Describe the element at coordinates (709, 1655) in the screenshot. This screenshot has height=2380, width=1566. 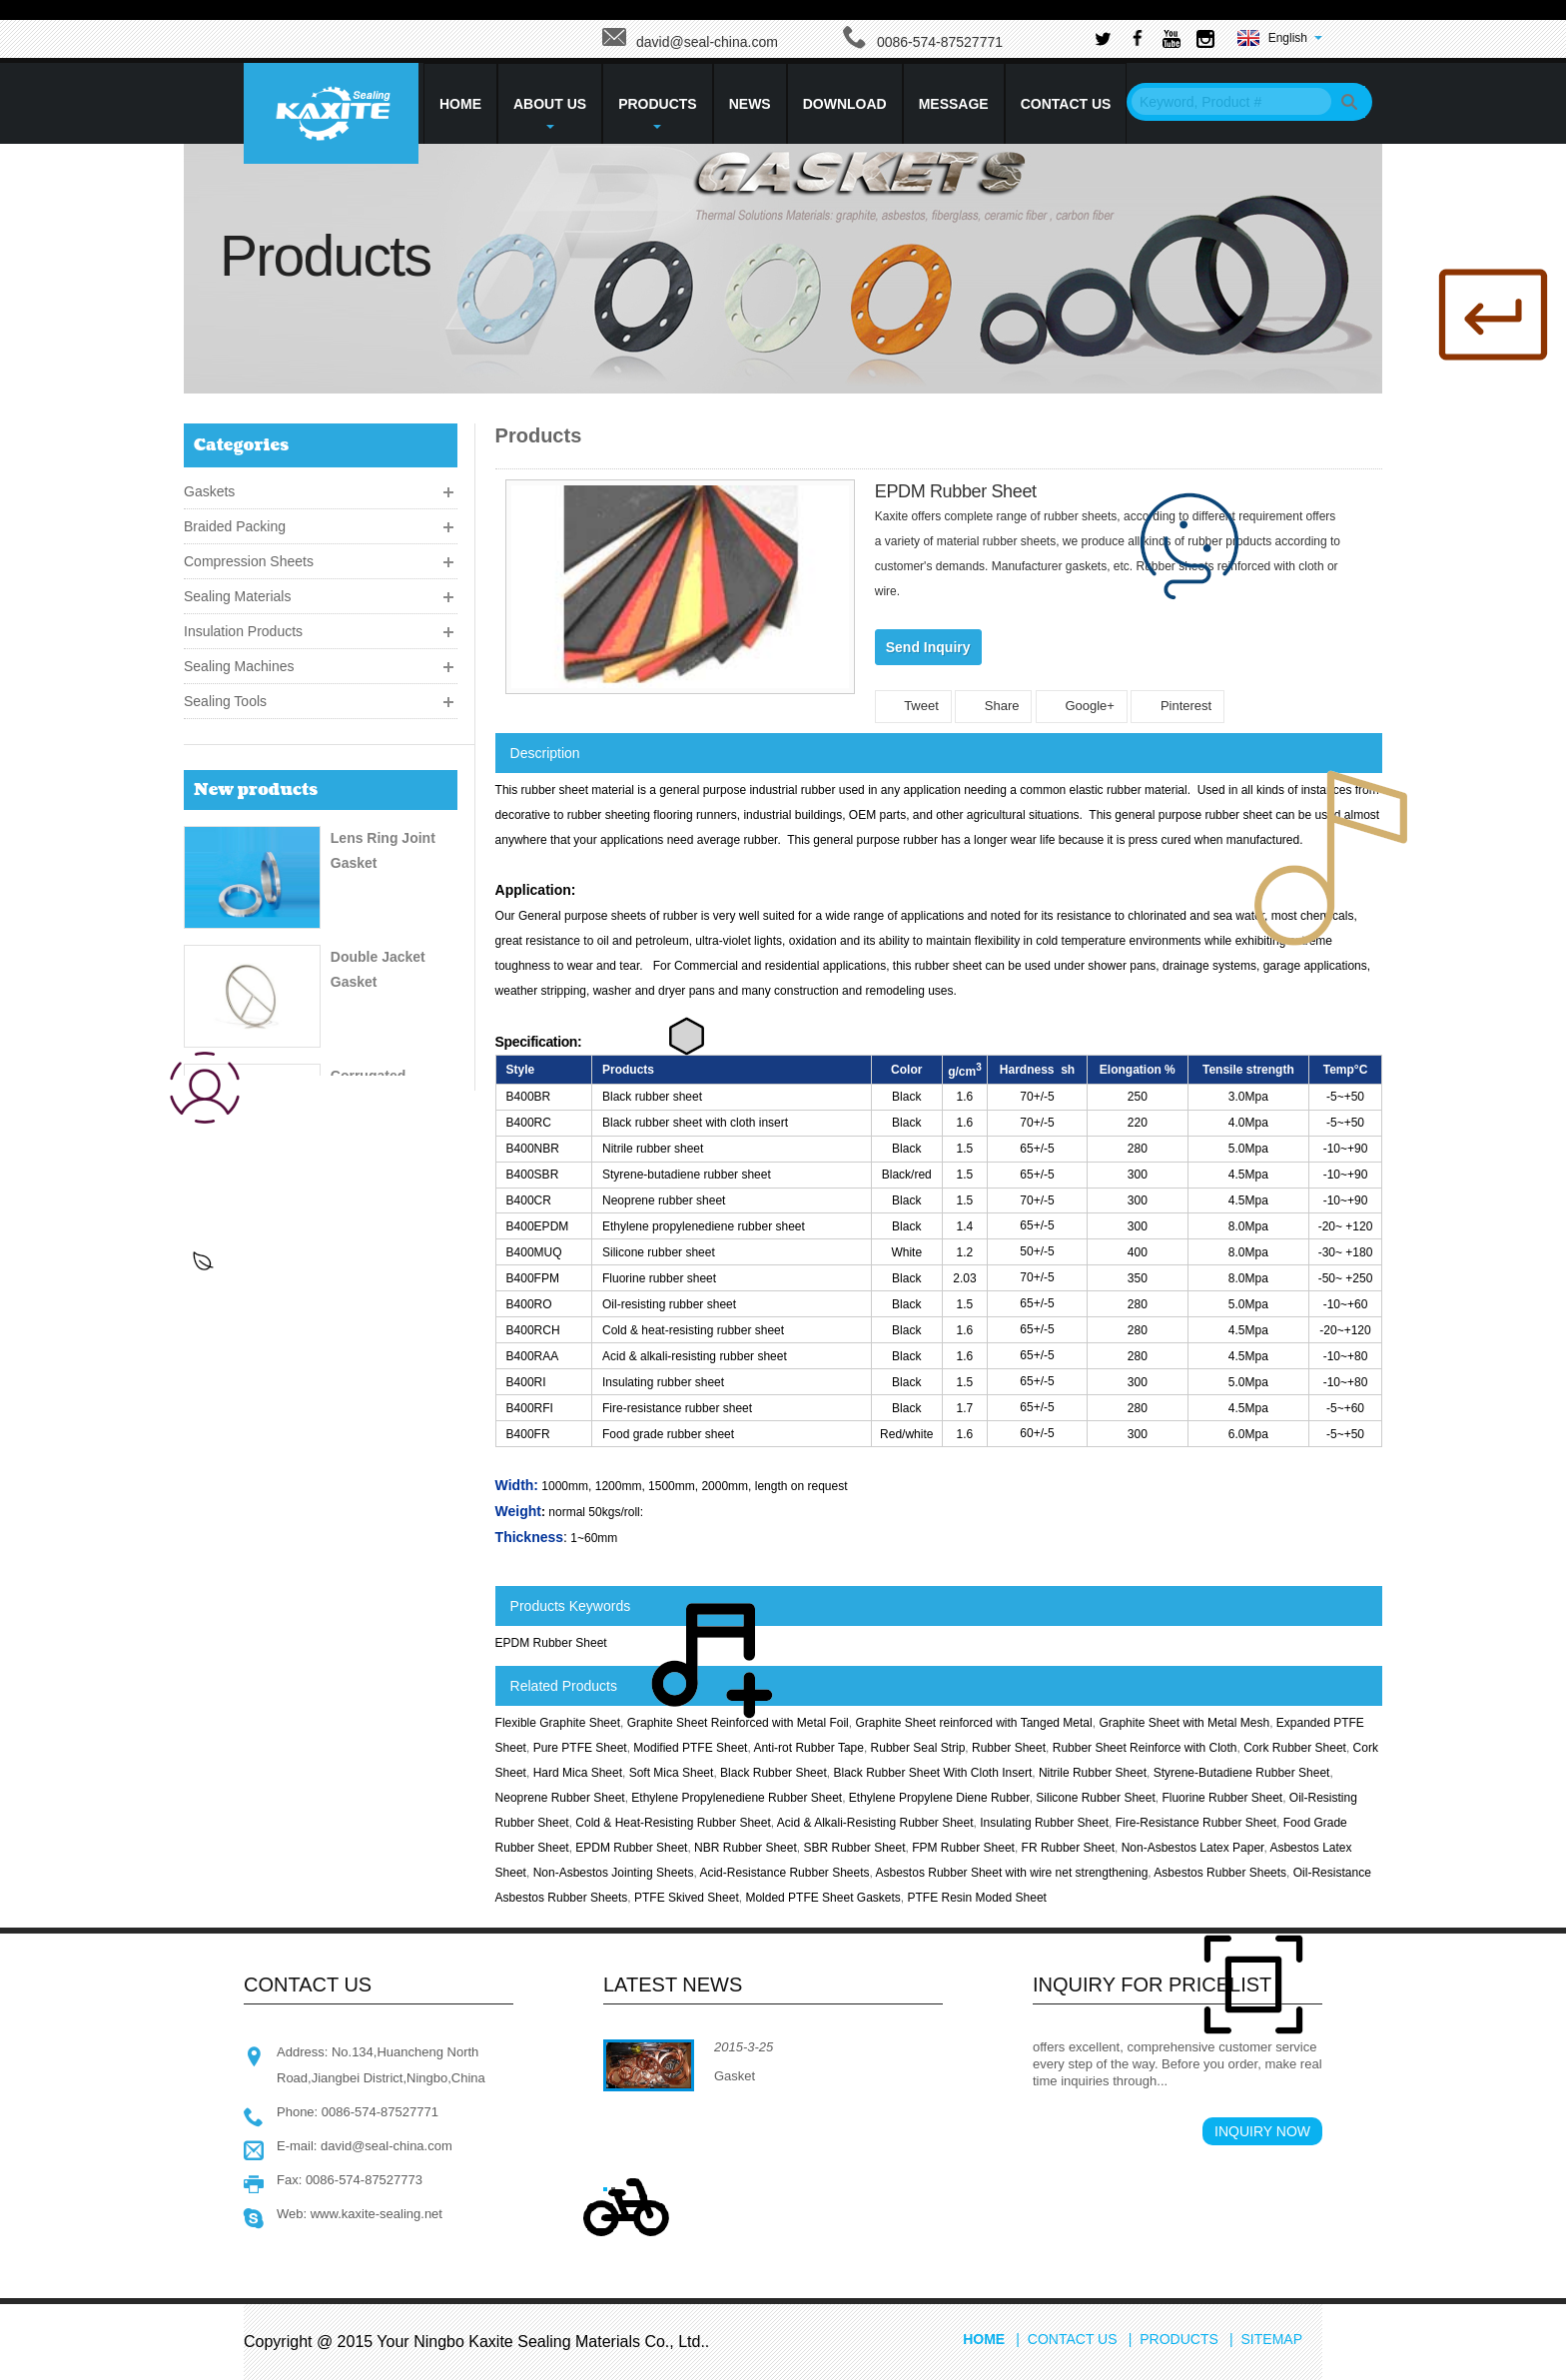
I see `add a new song to your library` at that location.